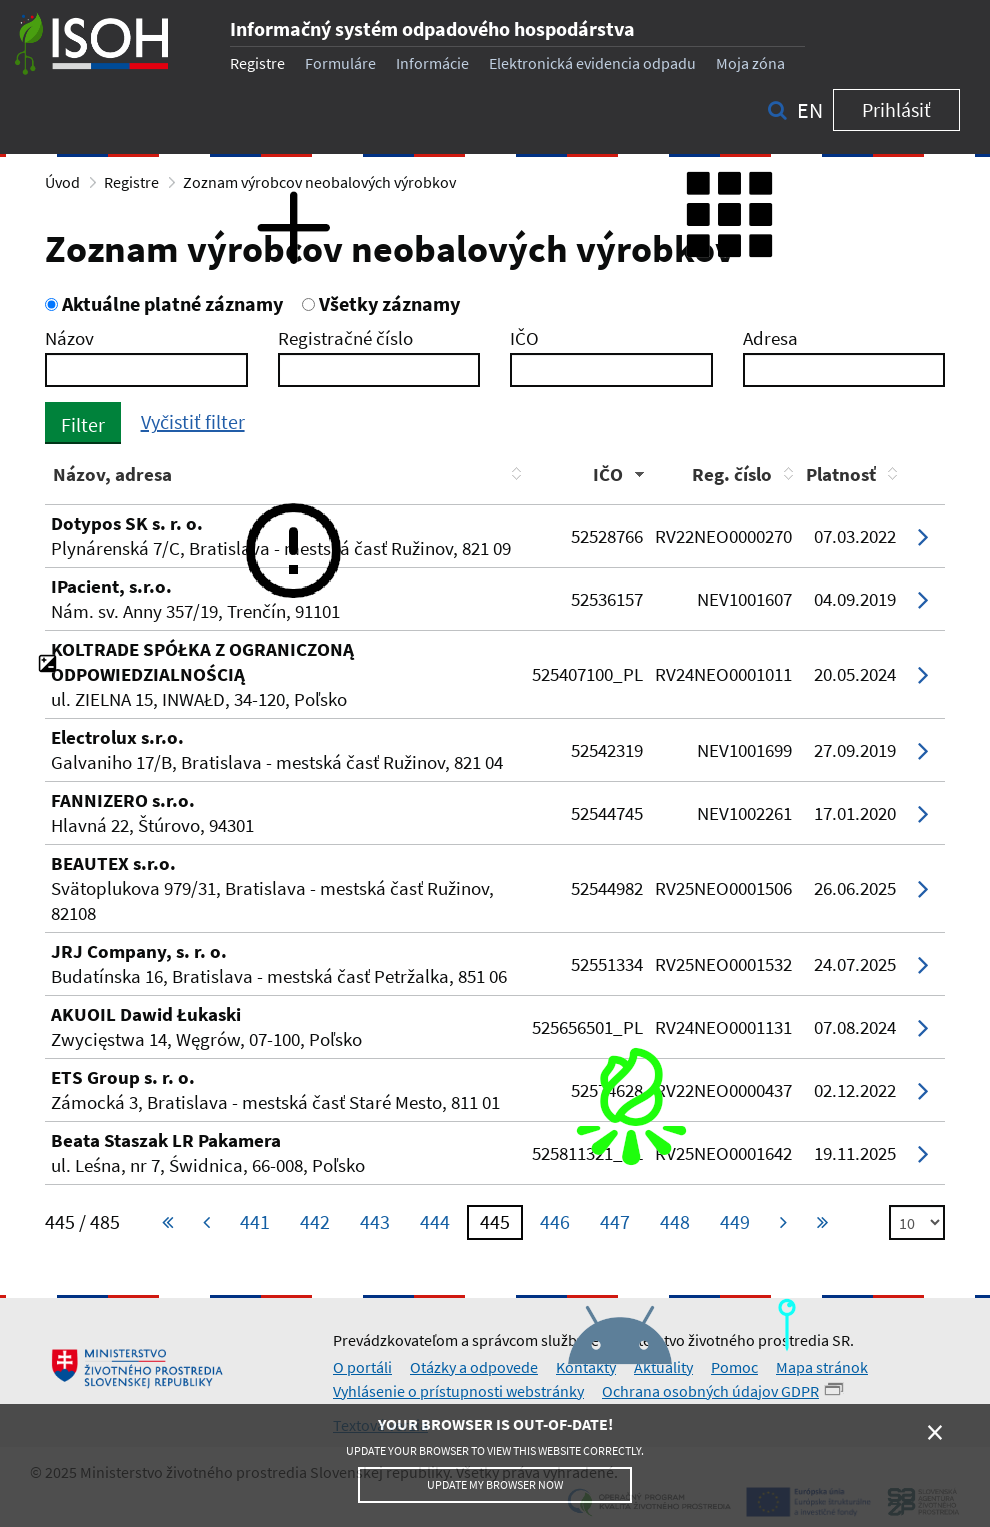 The height and width of the screenshot is (1527, 990). What do you see at coordinates (47, 663) in the screenshot?
I see `adjust photo exposure settings` at bounding box center [47, 663].